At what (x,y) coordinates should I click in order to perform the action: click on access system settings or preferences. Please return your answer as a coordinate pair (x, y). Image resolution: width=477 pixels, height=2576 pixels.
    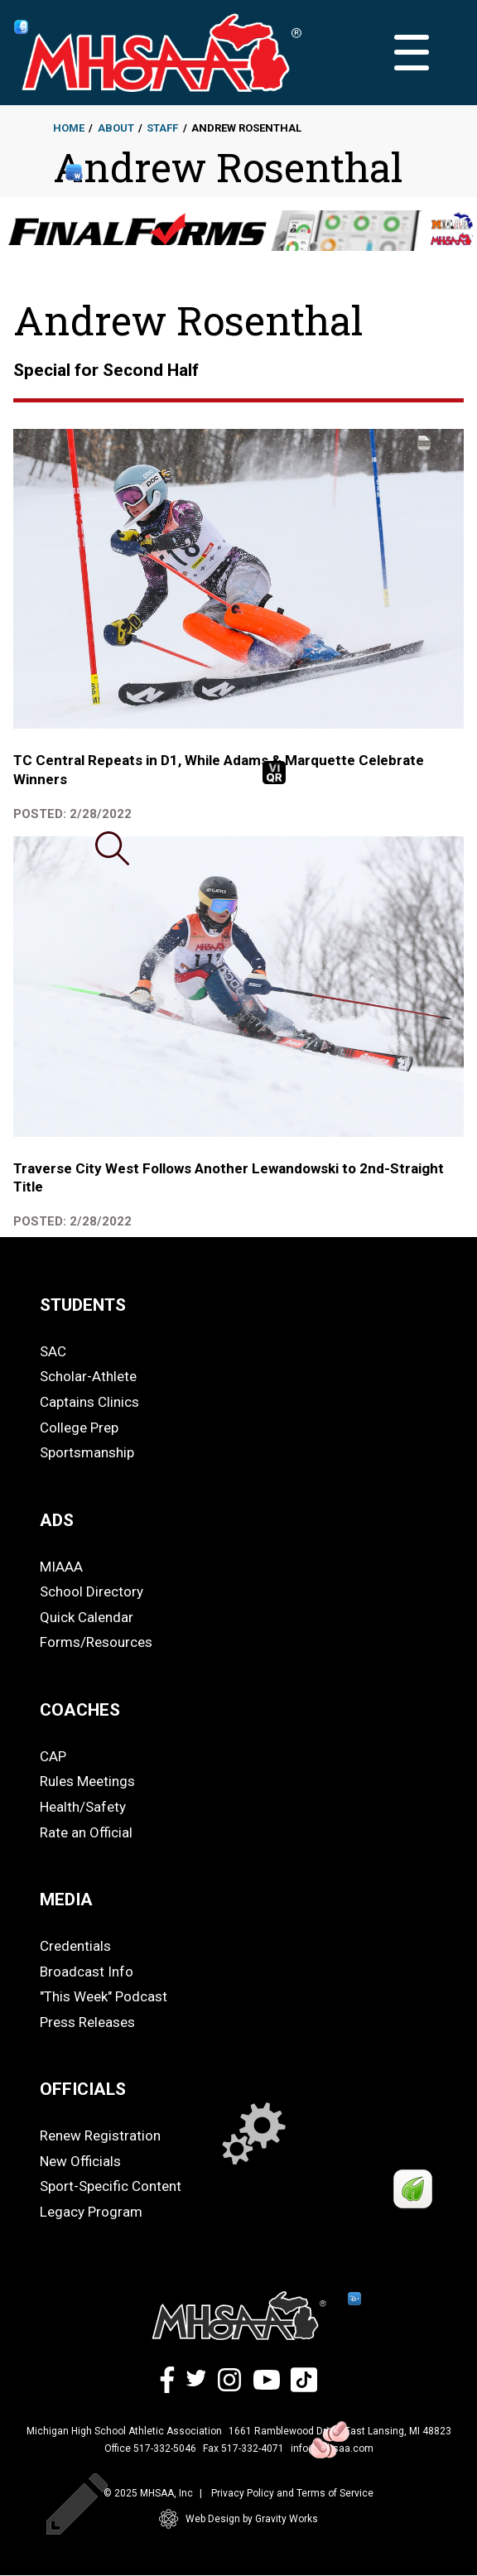
    Looking at the image, I should click on (252, 2135).